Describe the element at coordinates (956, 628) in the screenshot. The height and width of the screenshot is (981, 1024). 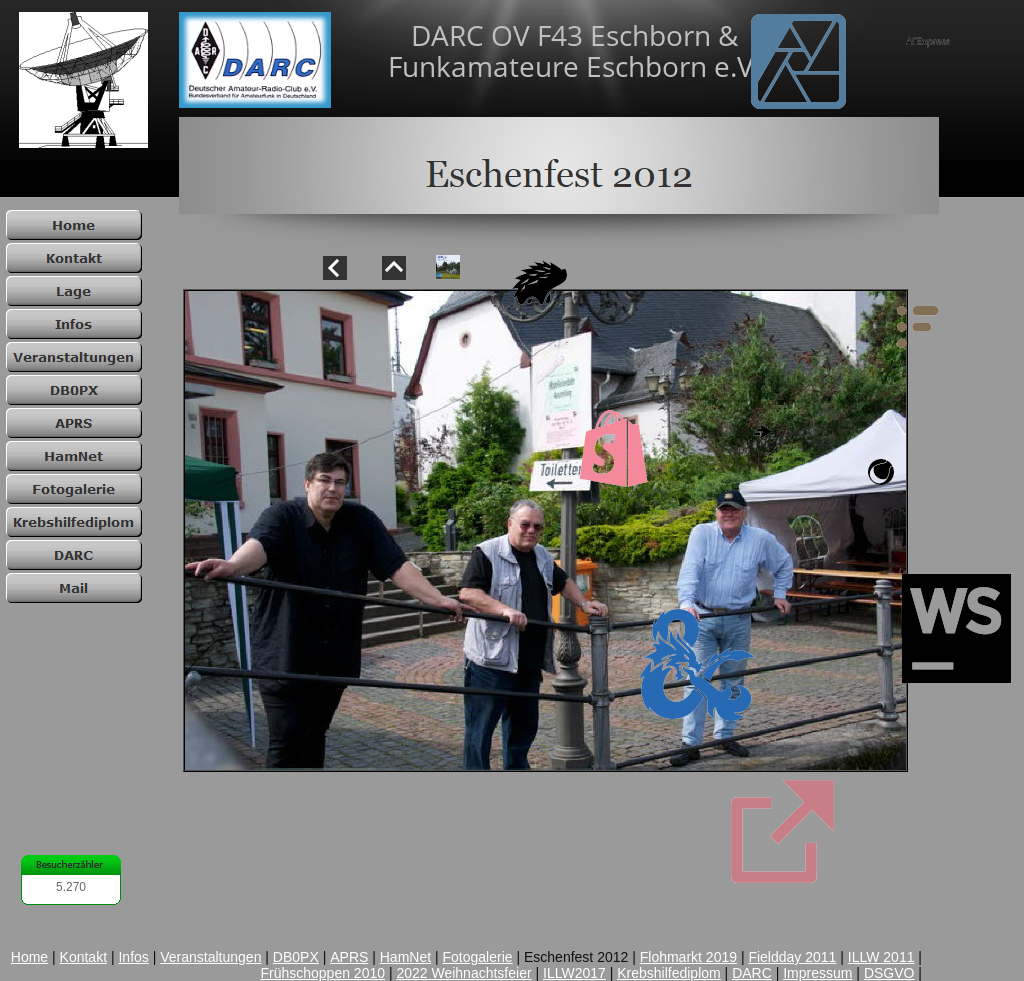
I see `open WebStorm IDE` at that location.